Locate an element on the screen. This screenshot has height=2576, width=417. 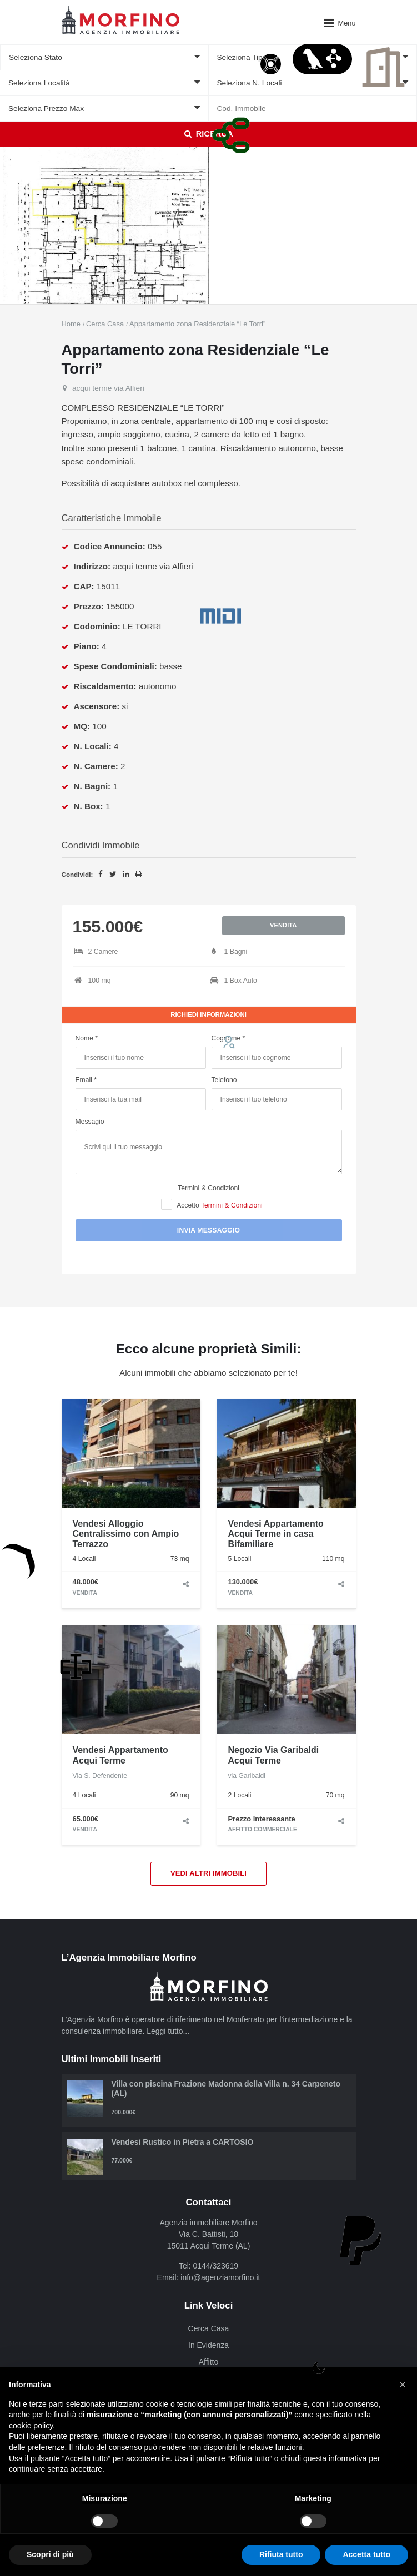
search for a user or contact is located at coordinates (228, 1042).